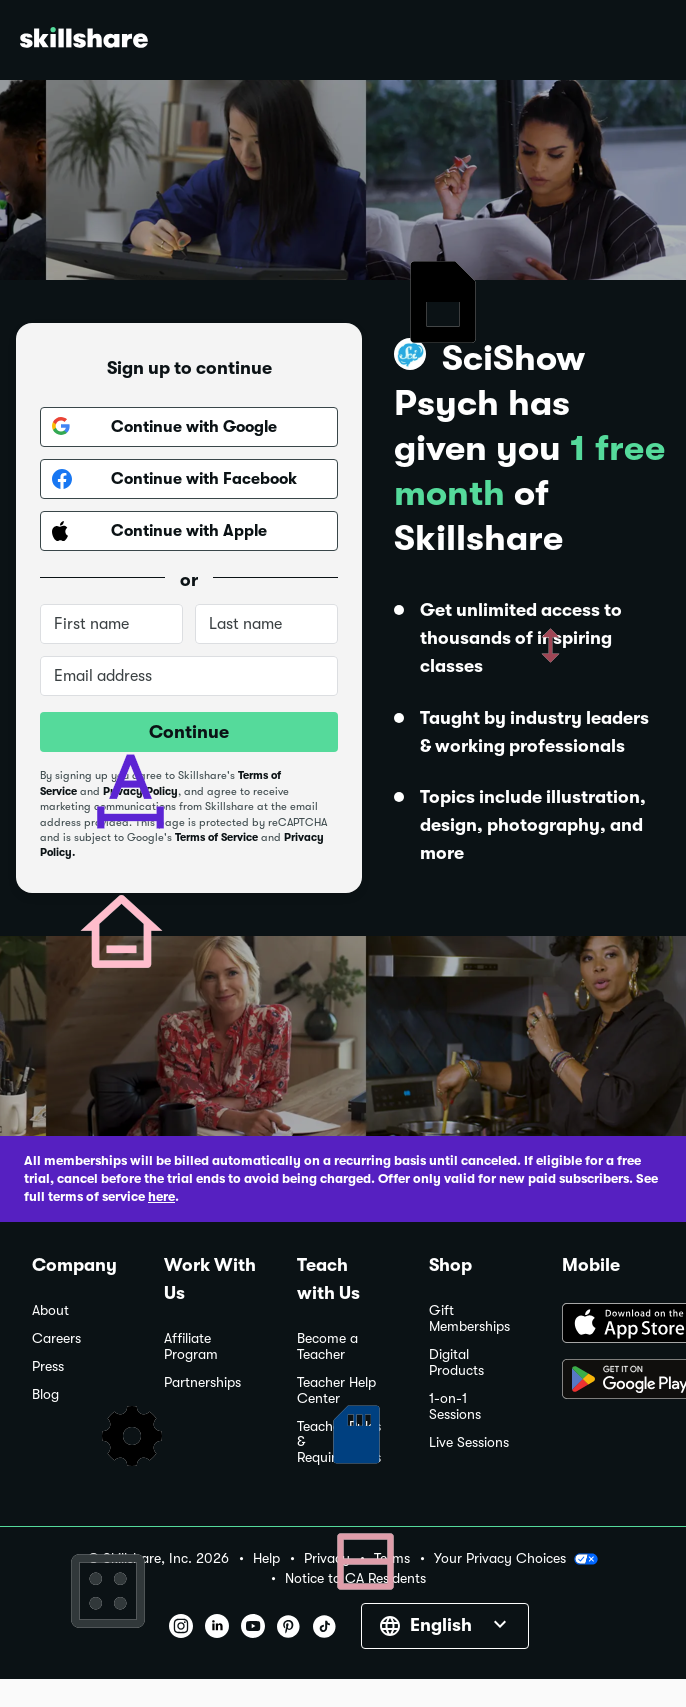 This screenshot has width=686, height=1707. What do you see at coordinates (108, 1591) in the screenshot?
I see `randomize or shuffle content` at bounding box center [108, 1591].